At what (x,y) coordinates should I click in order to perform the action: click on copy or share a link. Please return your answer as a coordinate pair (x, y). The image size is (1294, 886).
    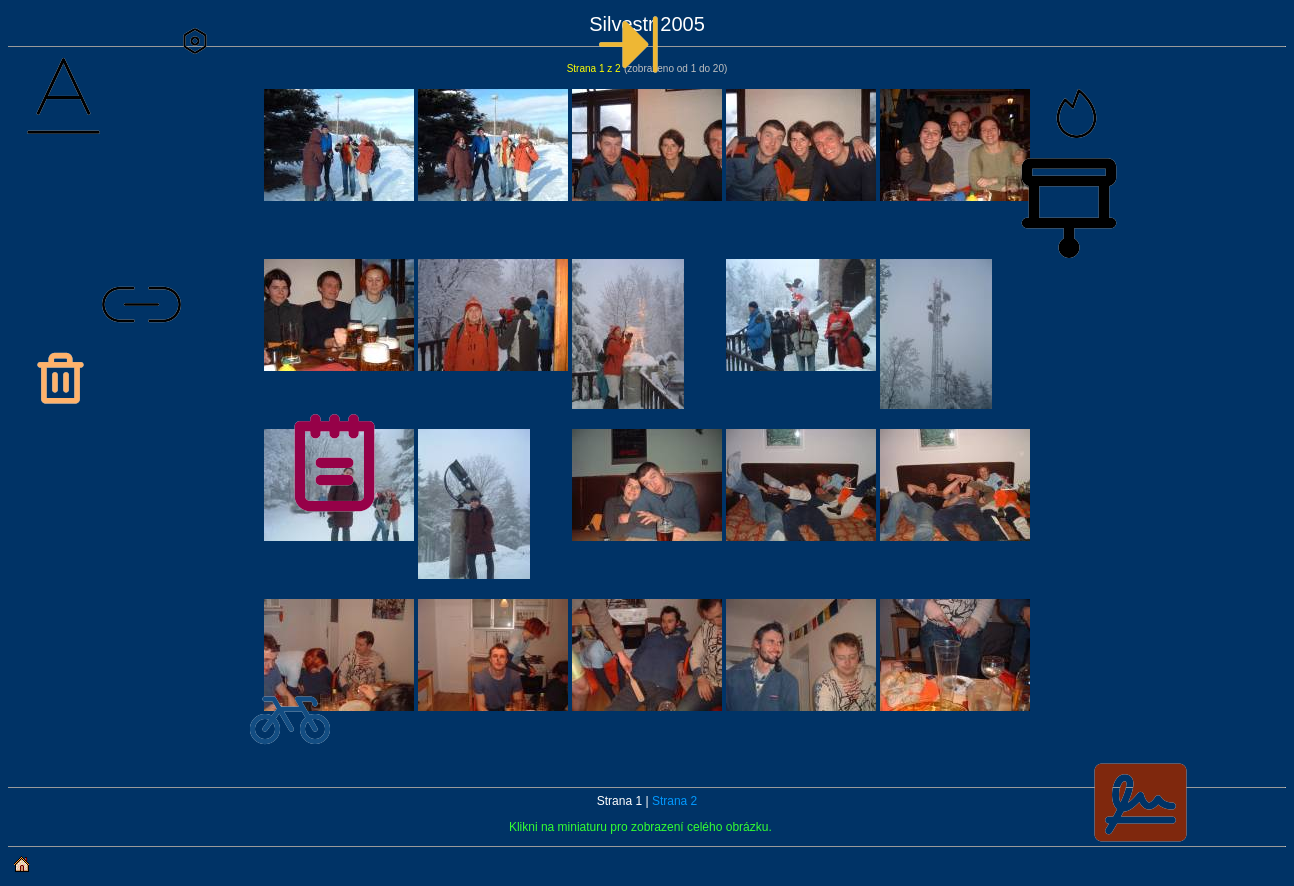
    Looking at the image, I should click on (141, 304).